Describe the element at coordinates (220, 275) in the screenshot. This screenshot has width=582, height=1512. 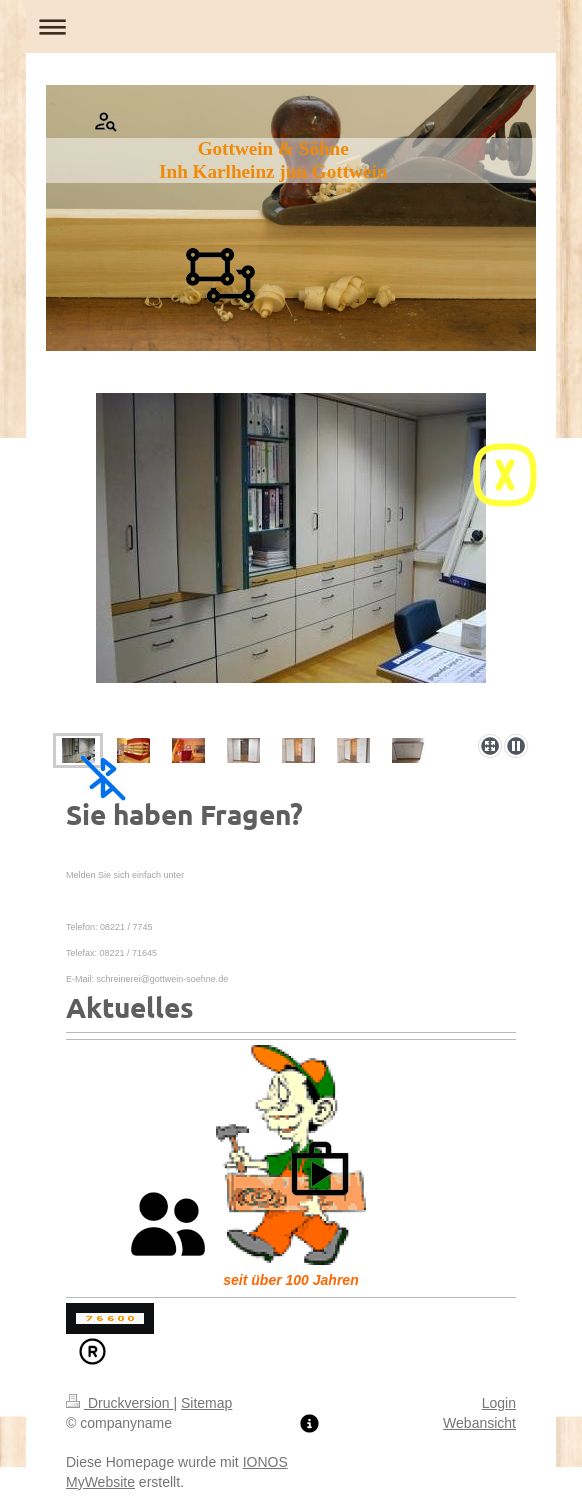
I see `ungroup selected objects` at that location.